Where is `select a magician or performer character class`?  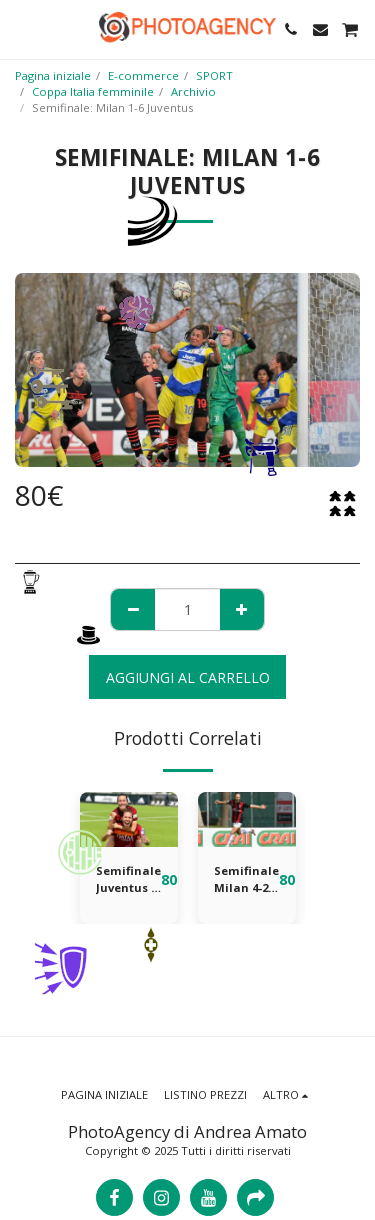
select a magician or performer character class is located at coordinates (88, 635).